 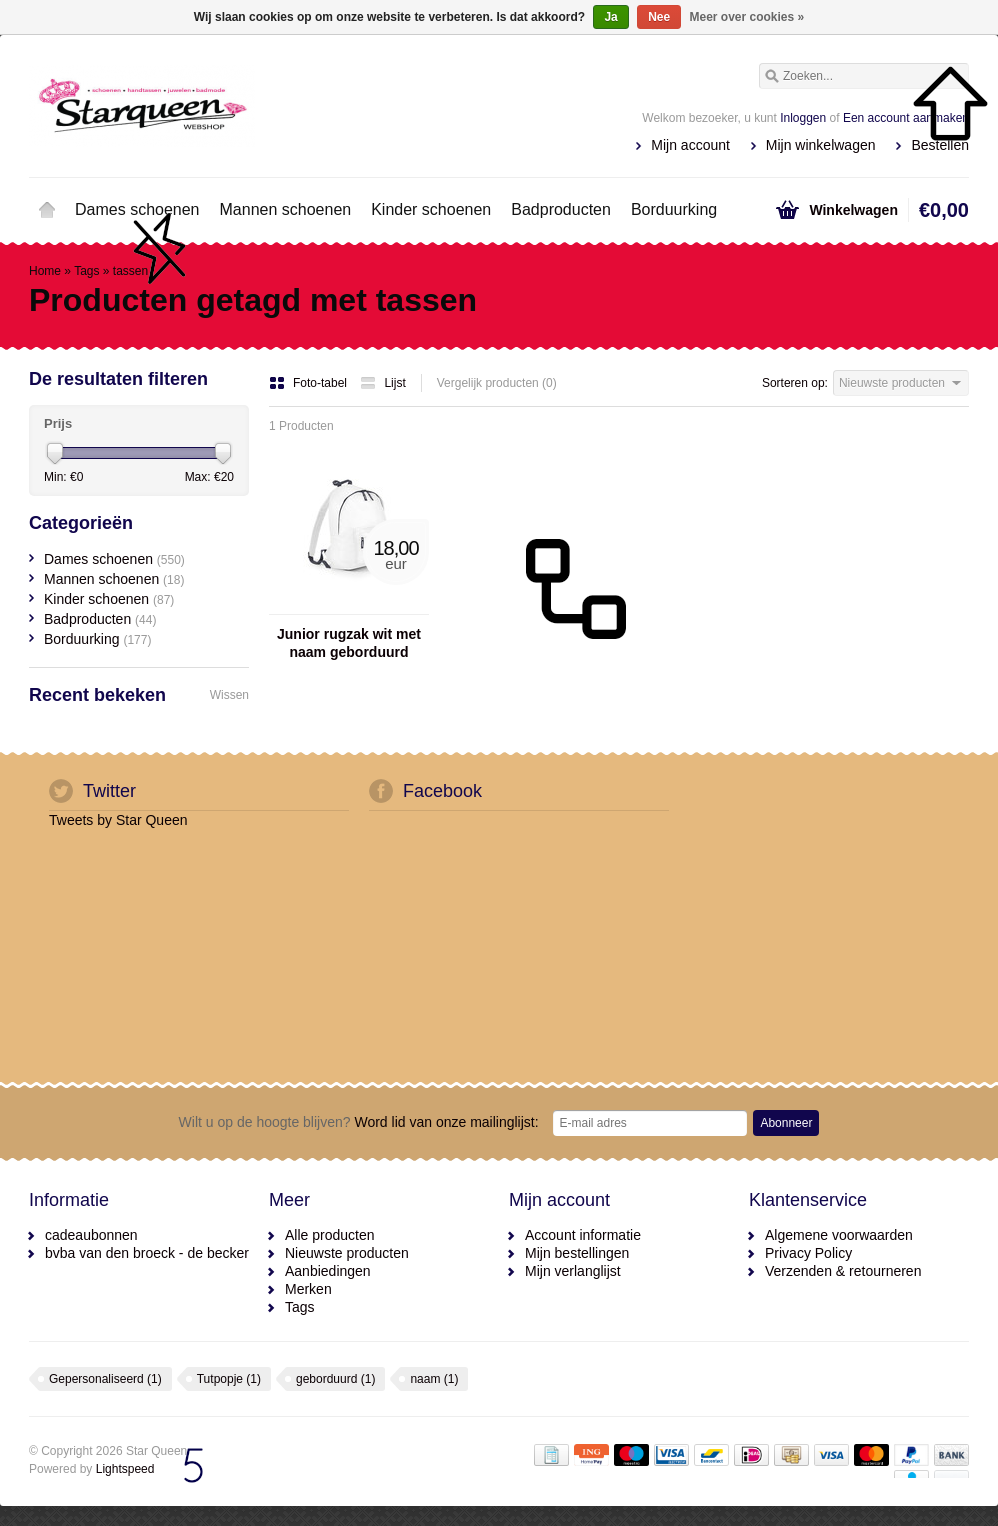 What do you see at coordinates (159, 248) in the screenshot?
I see `disable flash or lightning mode` at bounding box center [159, 248].